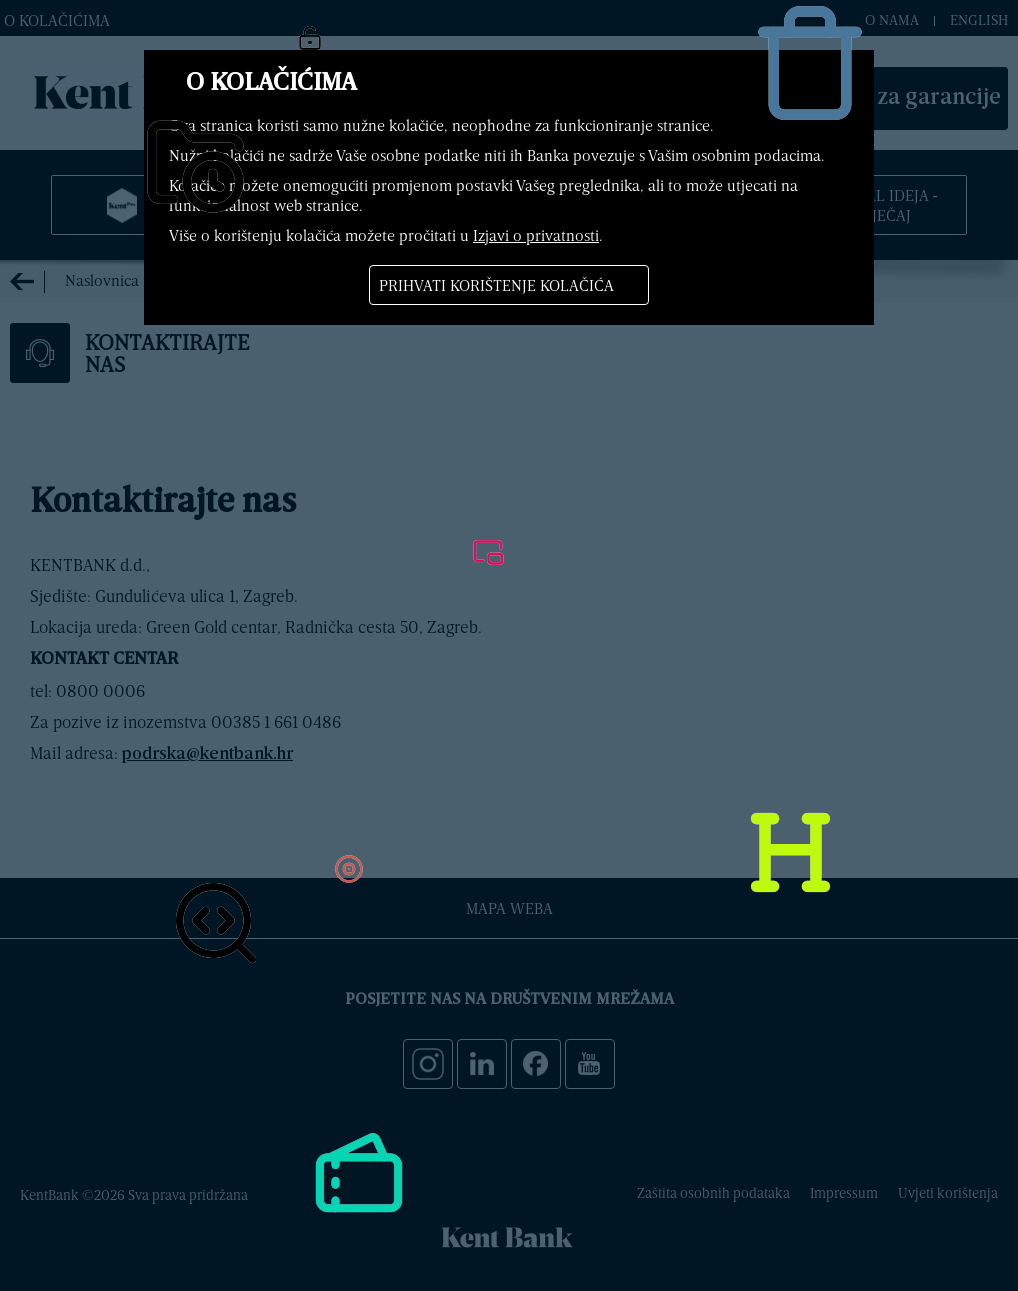  I want to click on delete selected item, so click(810, 63).